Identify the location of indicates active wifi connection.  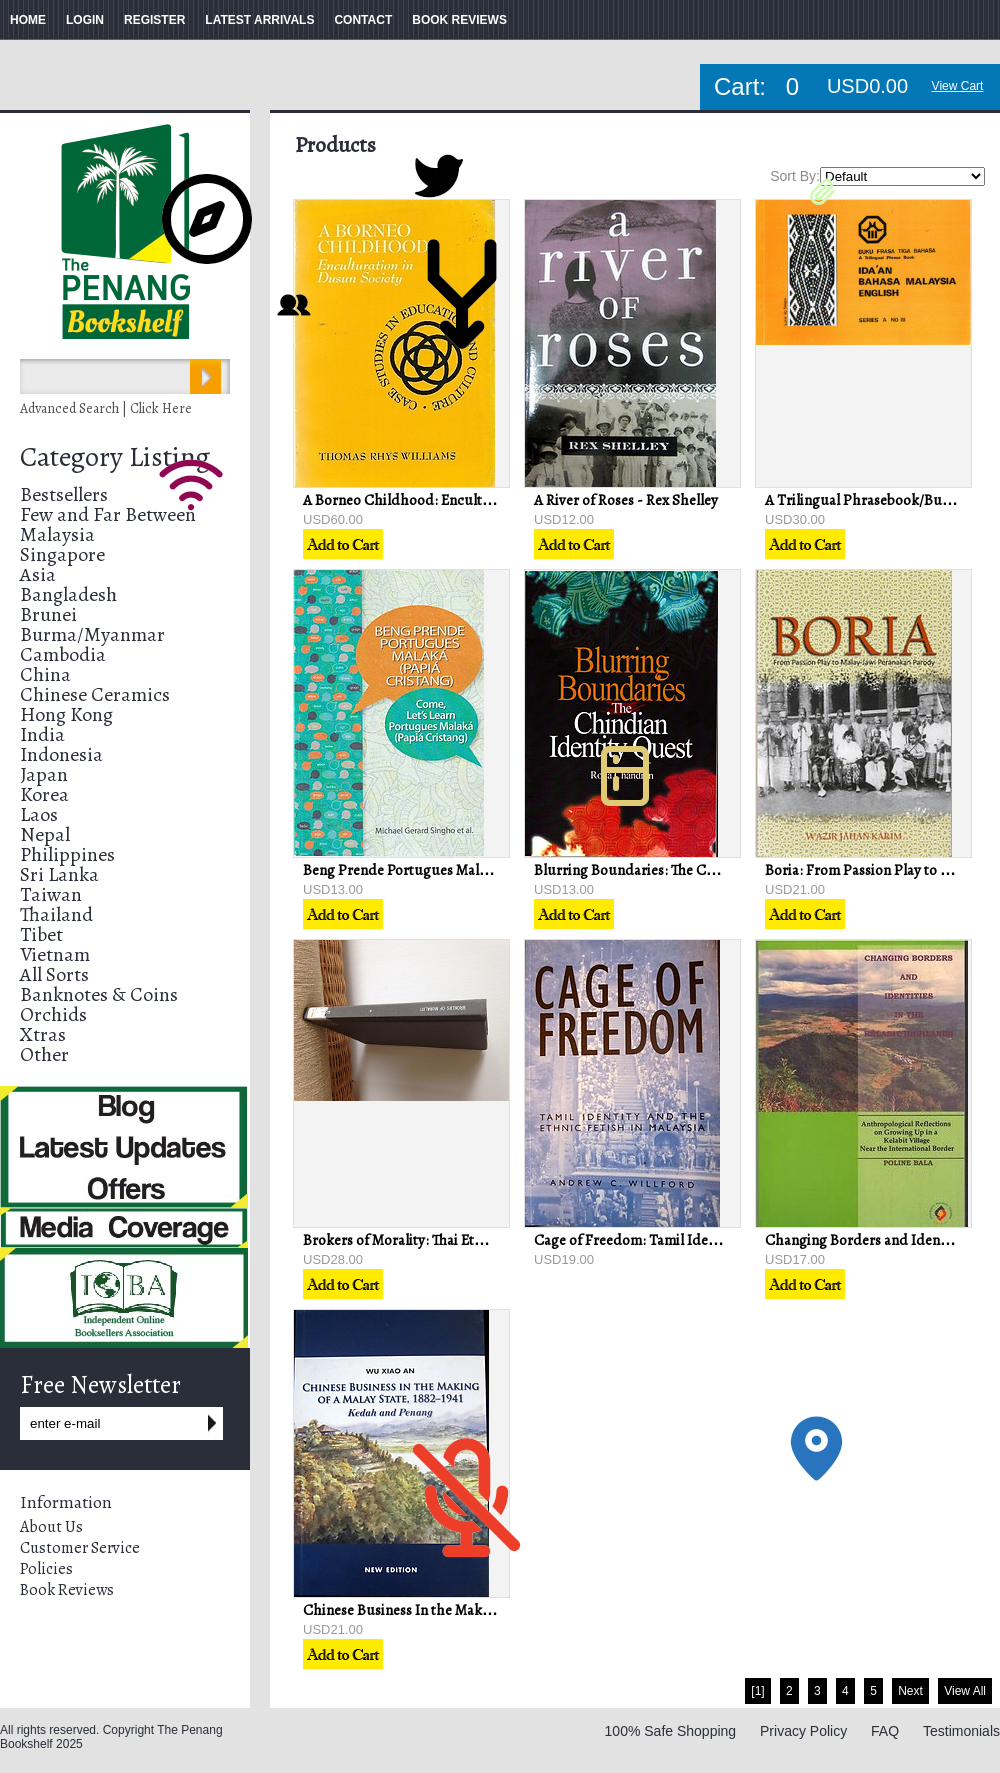
(191, 485).